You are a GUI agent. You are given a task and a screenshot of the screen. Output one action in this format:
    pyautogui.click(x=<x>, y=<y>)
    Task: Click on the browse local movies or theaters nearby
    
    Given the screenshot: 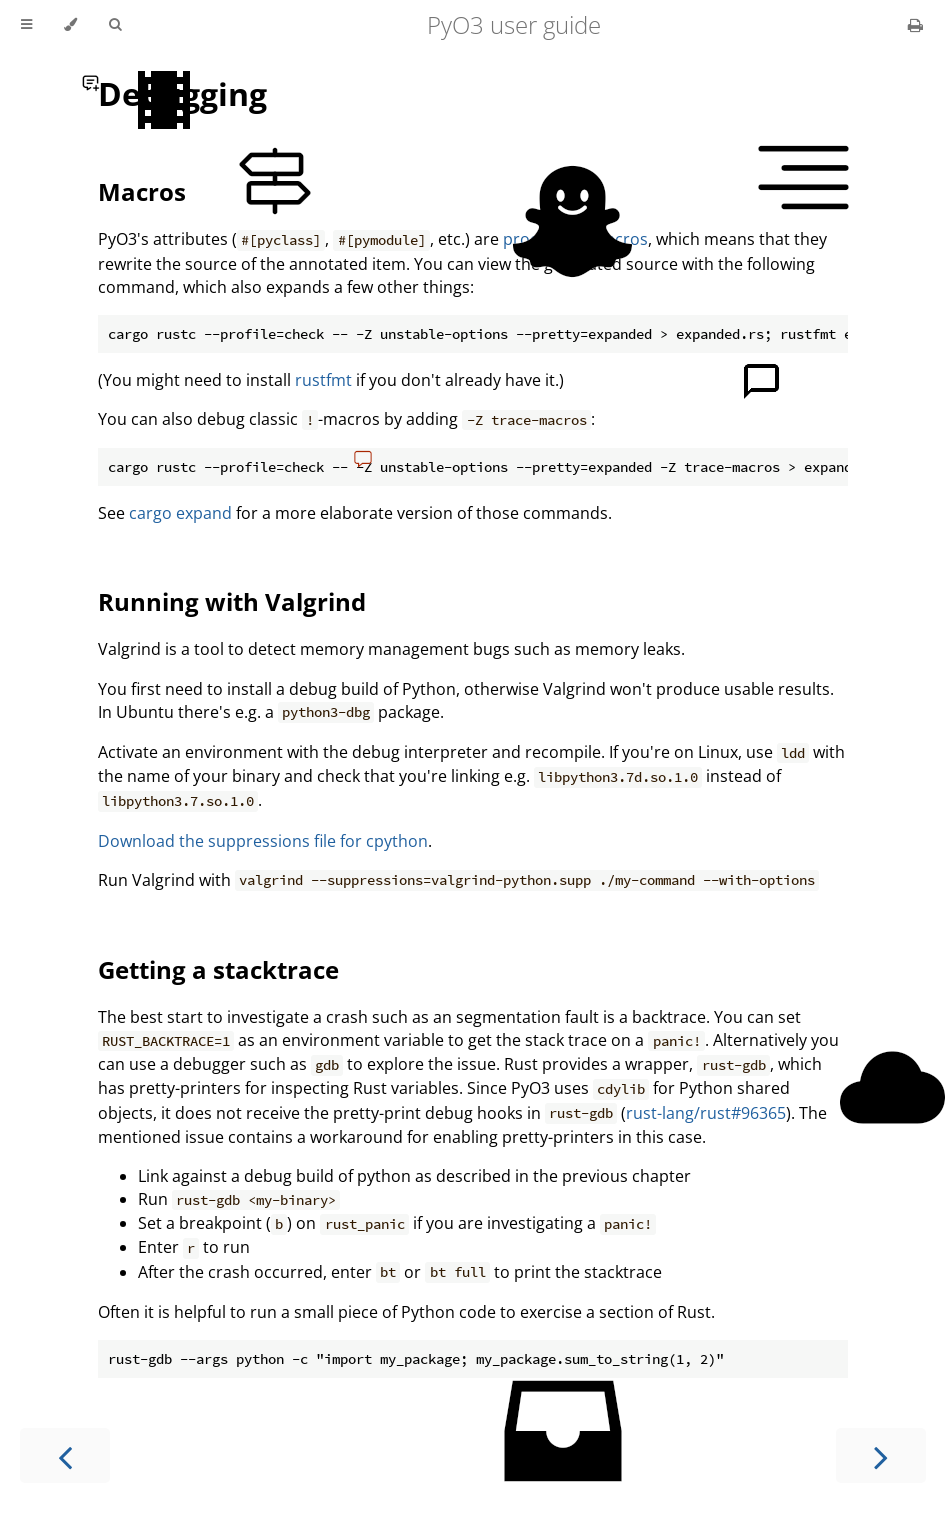 What is the action you would take?
    pyautogui.click(x=164, y=100)
    